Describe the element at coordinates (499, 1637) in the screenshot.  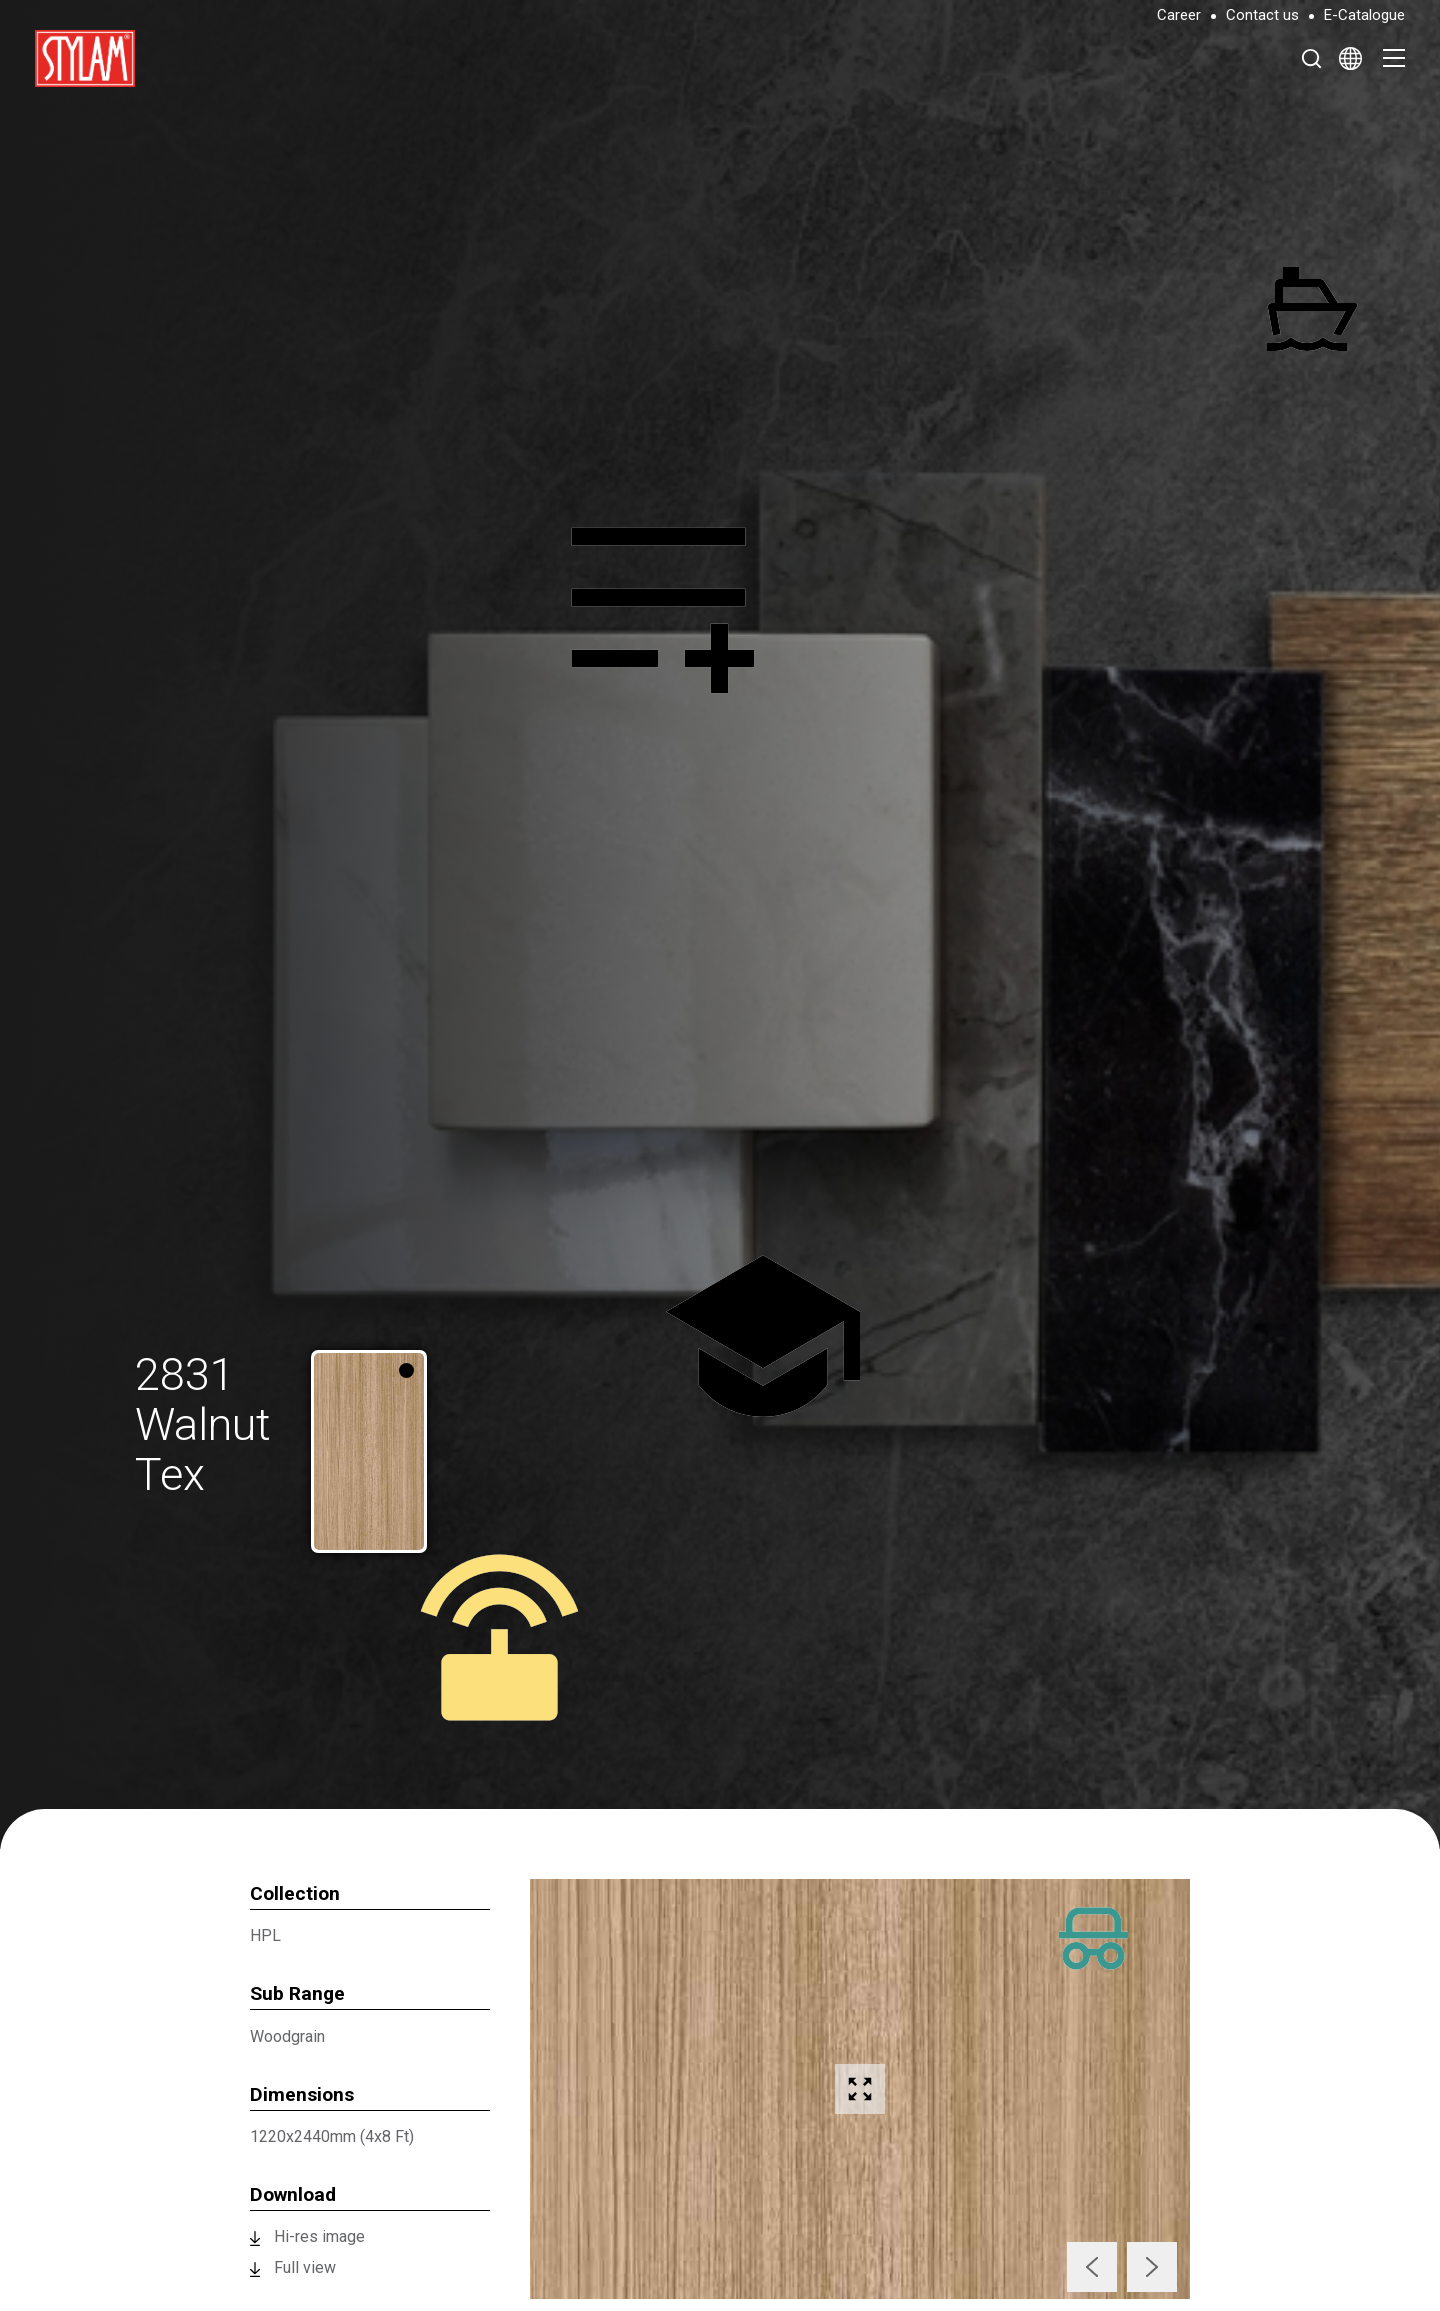
I see `access router or network settings` at that location.